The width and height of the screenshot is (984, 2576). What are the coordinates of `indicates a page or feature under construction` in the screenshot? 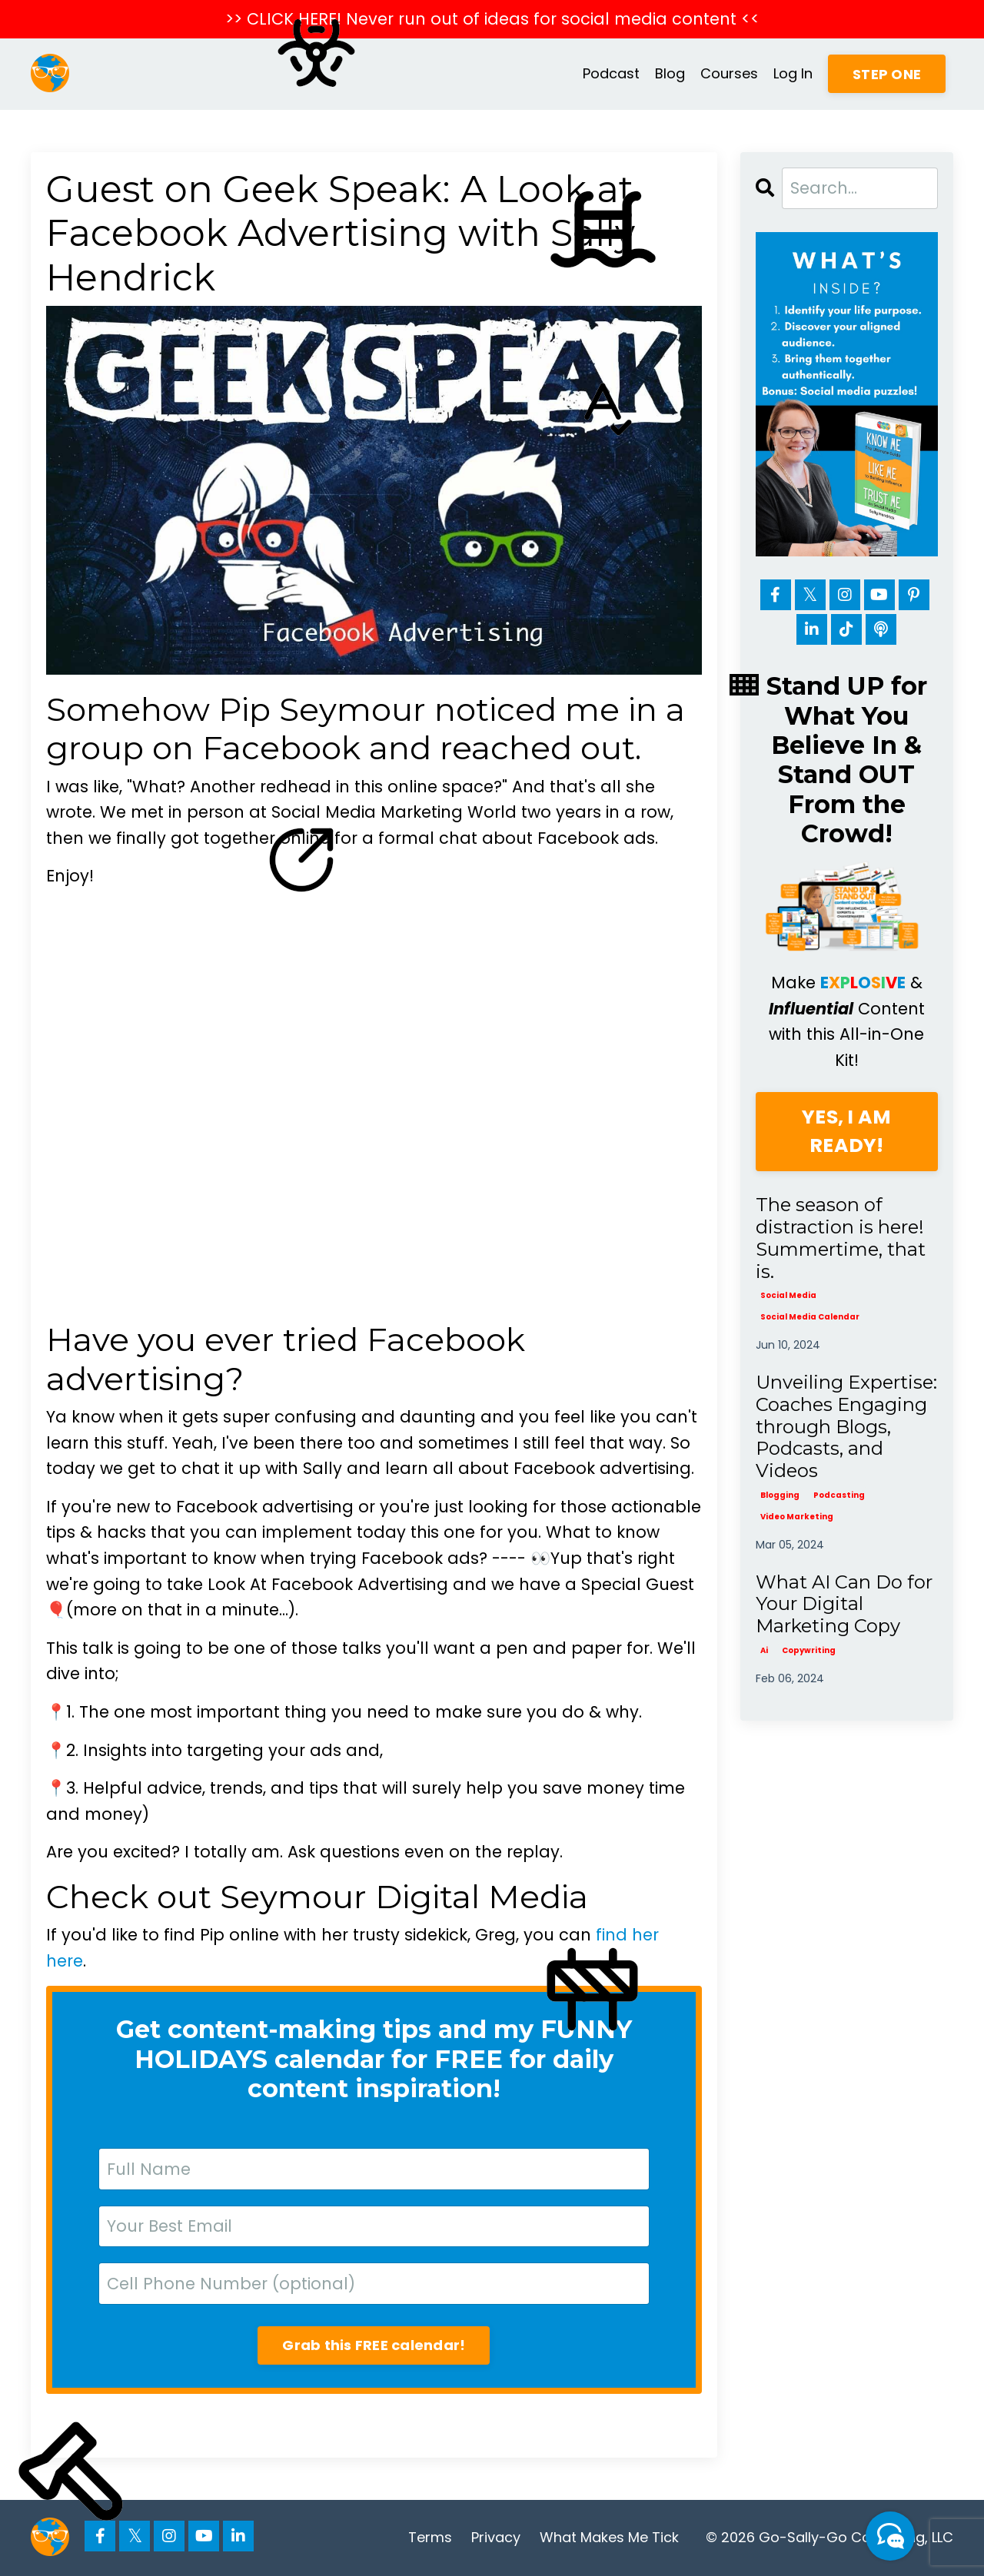 It's located at (592, 1989).